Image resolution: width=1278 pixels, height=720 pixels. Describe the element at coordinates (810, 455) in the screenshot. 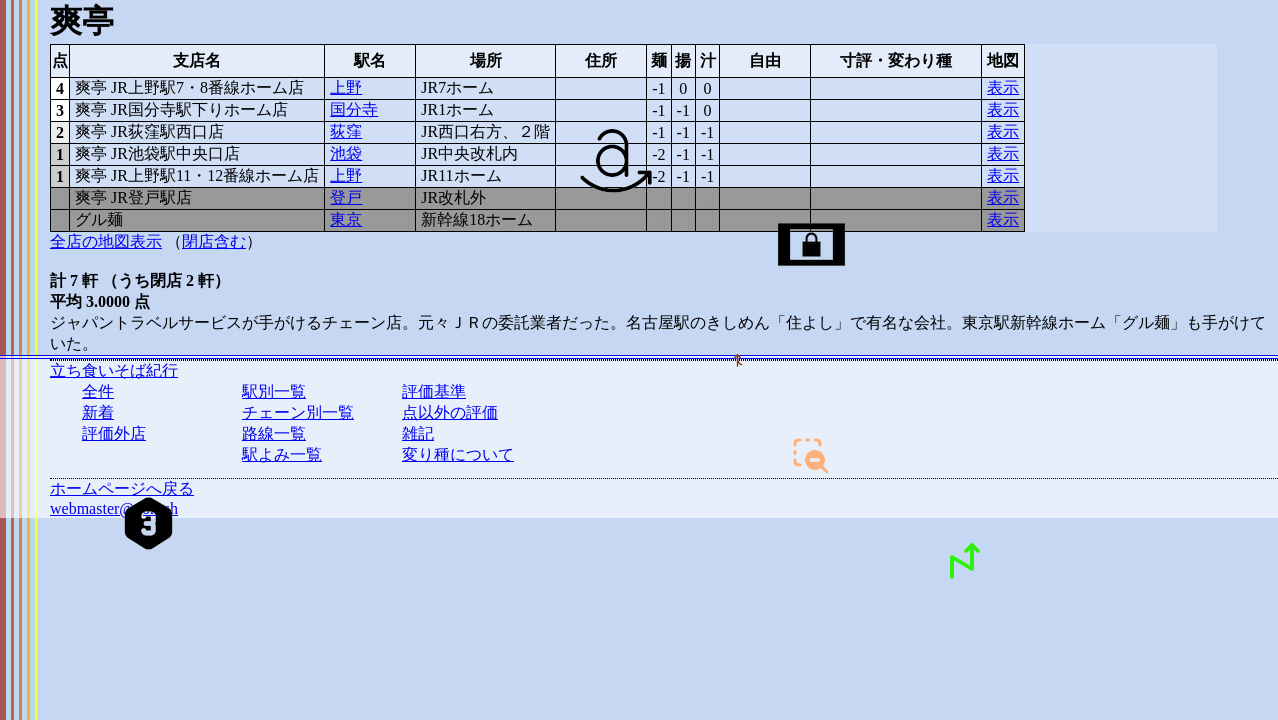

I see `zoom out of selected area` at that location.